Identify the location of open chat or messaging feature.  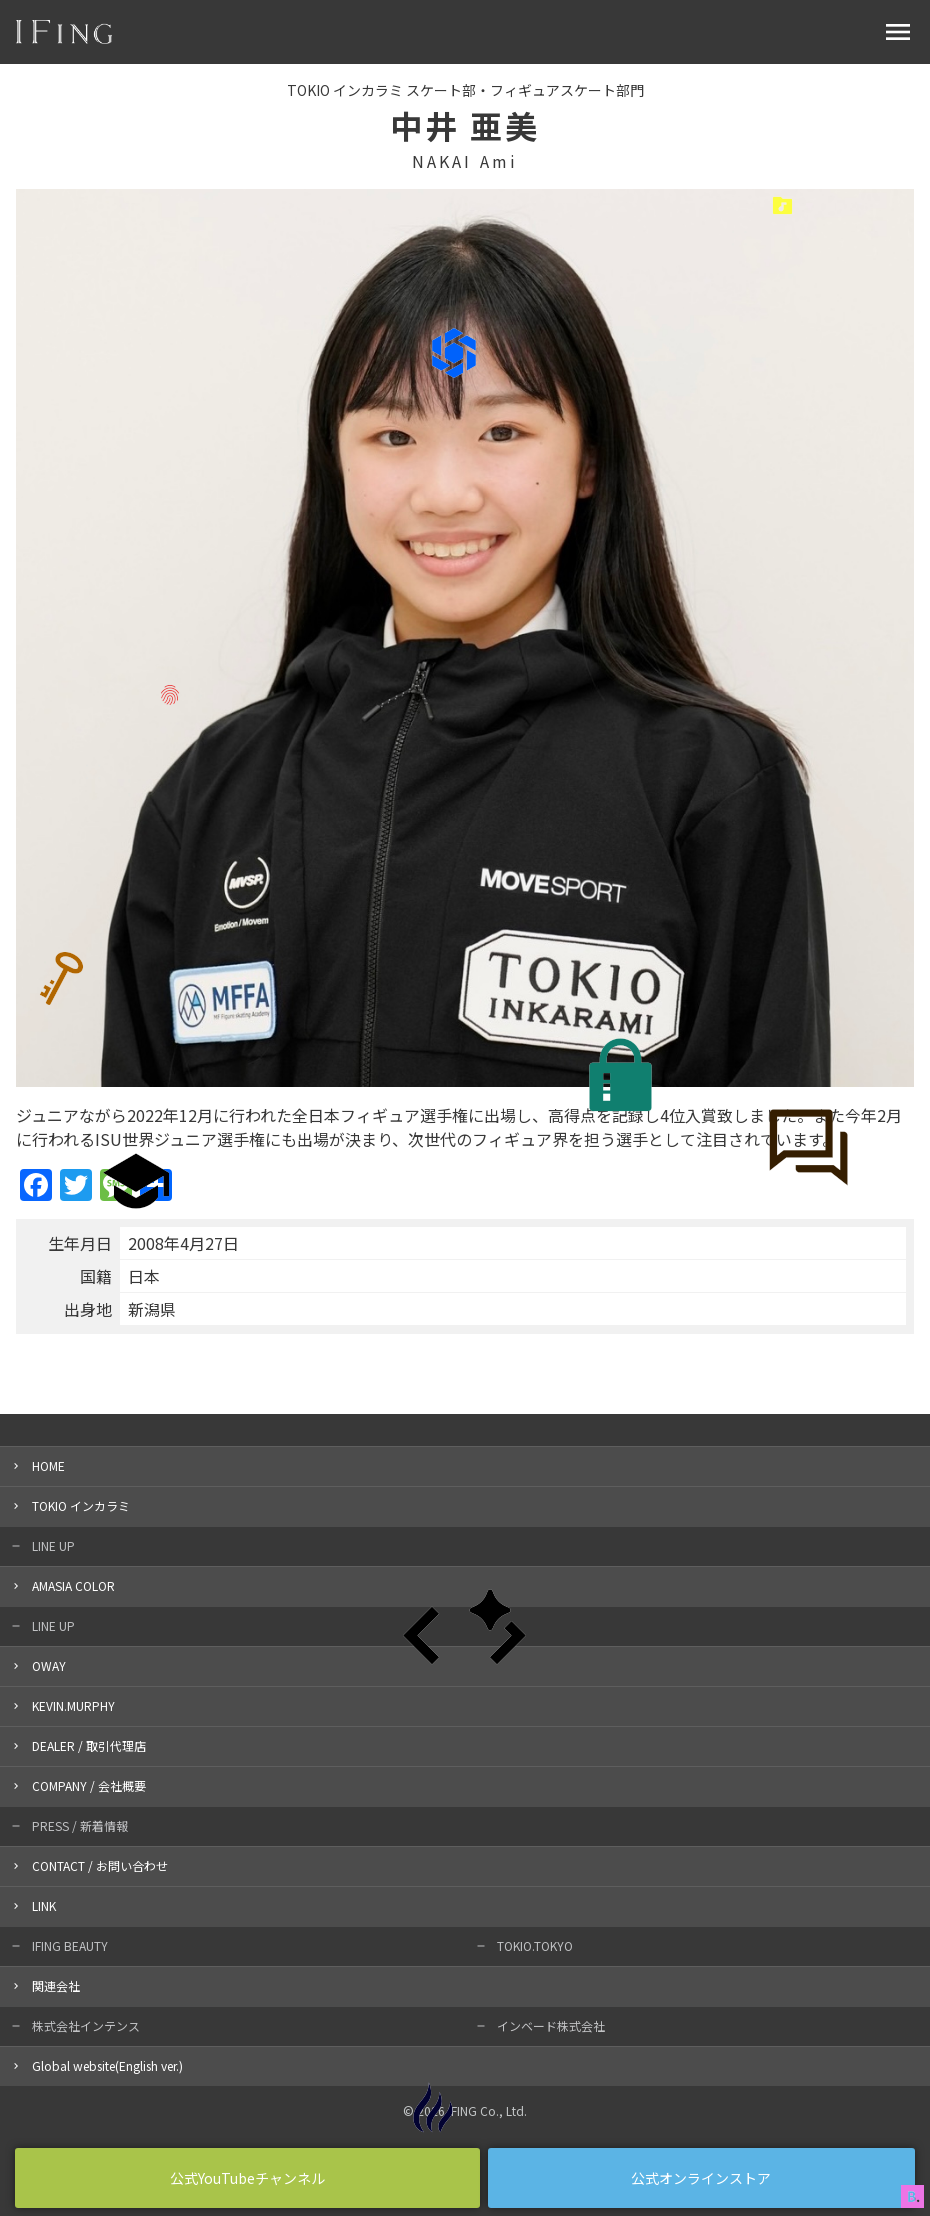
(810, 1146).